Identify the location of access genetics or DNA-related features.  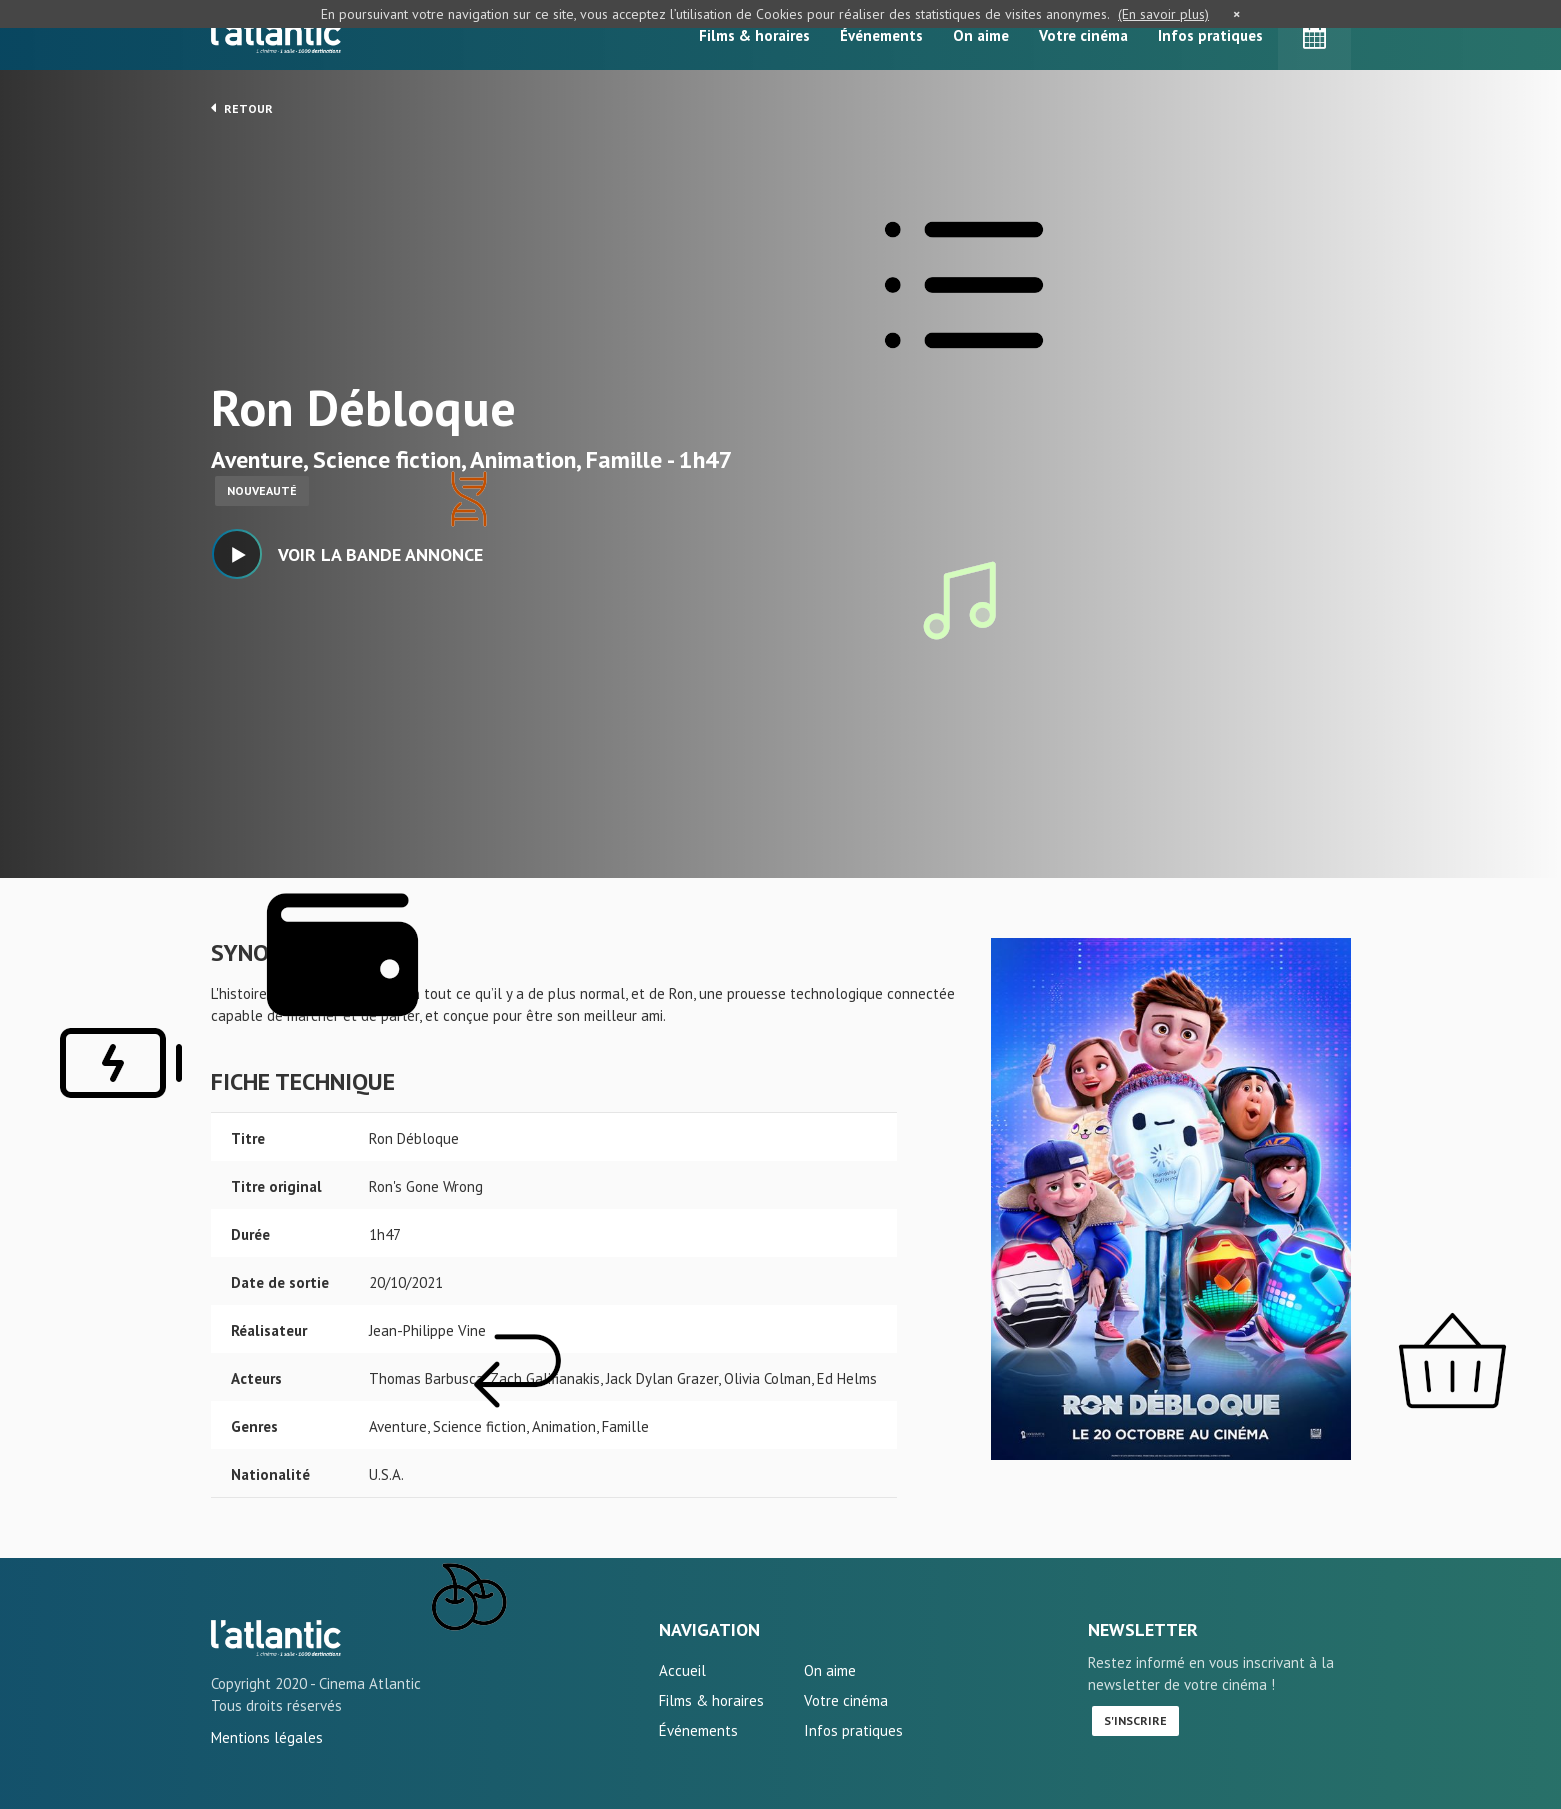
(469, 499).